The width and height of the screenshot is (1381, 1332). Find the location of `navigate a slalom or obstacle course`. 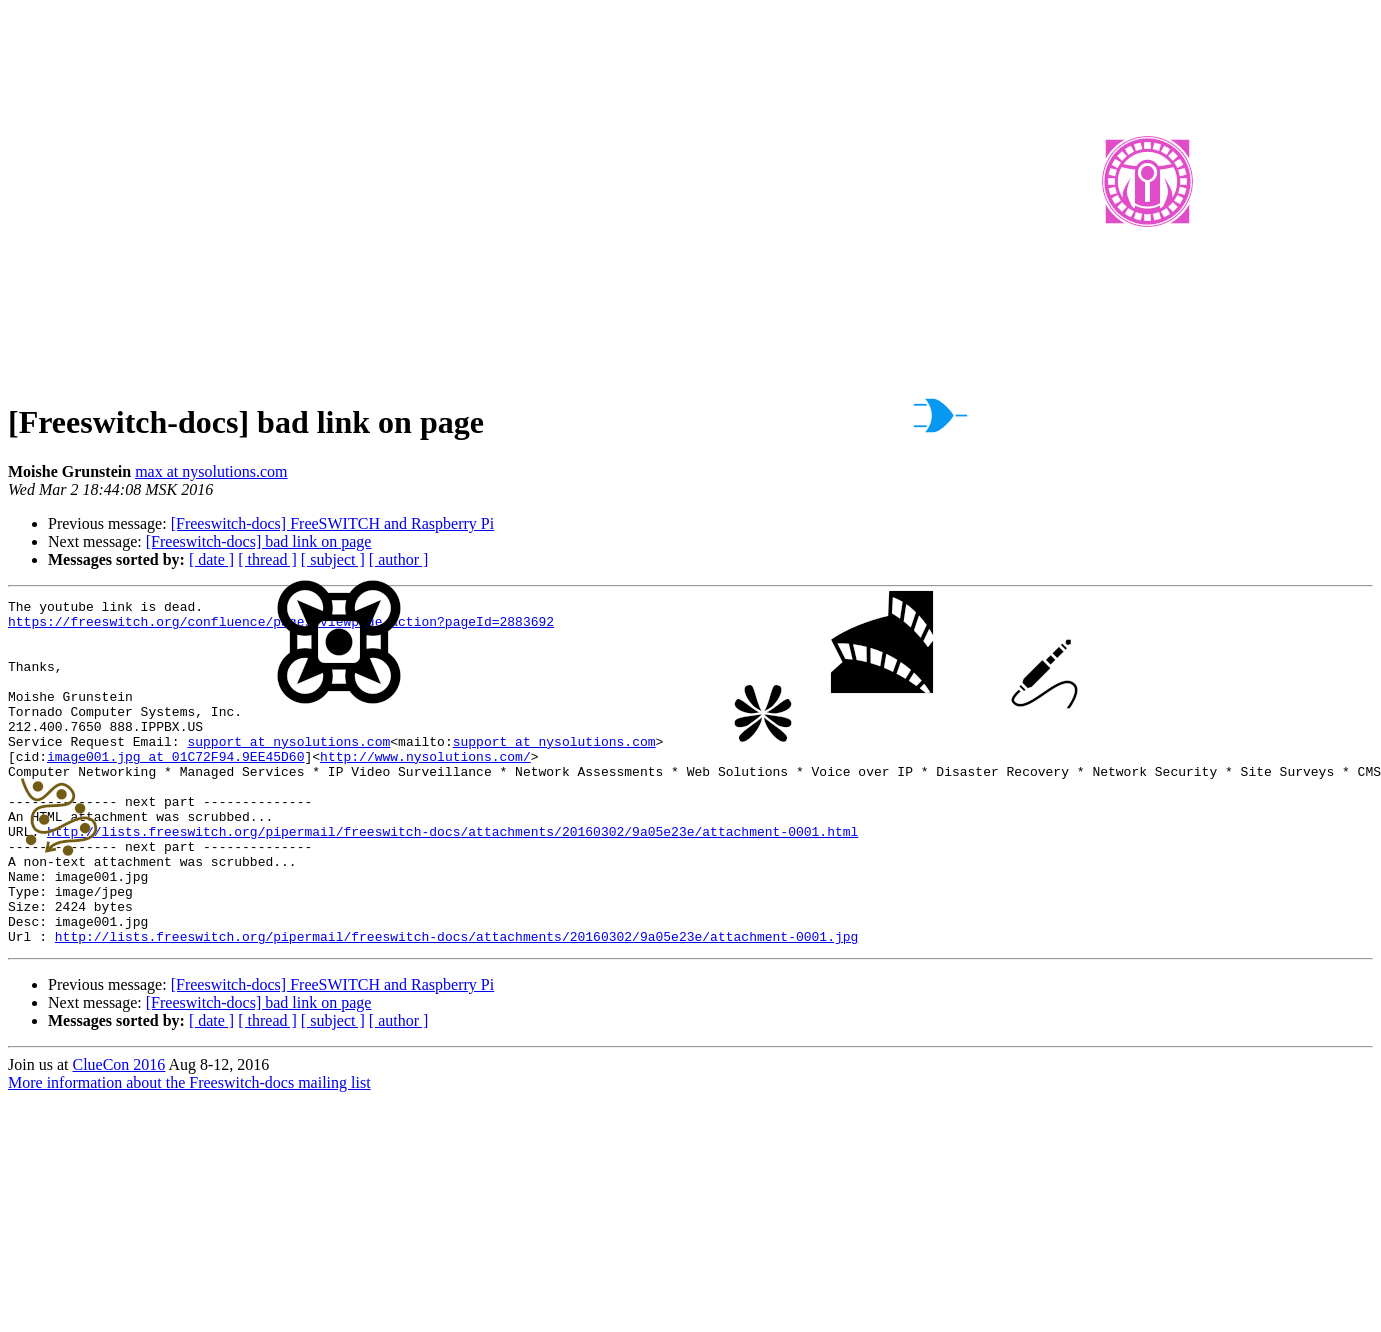

navigate a slalom or obstacle course is located at coordinates (59, 817).